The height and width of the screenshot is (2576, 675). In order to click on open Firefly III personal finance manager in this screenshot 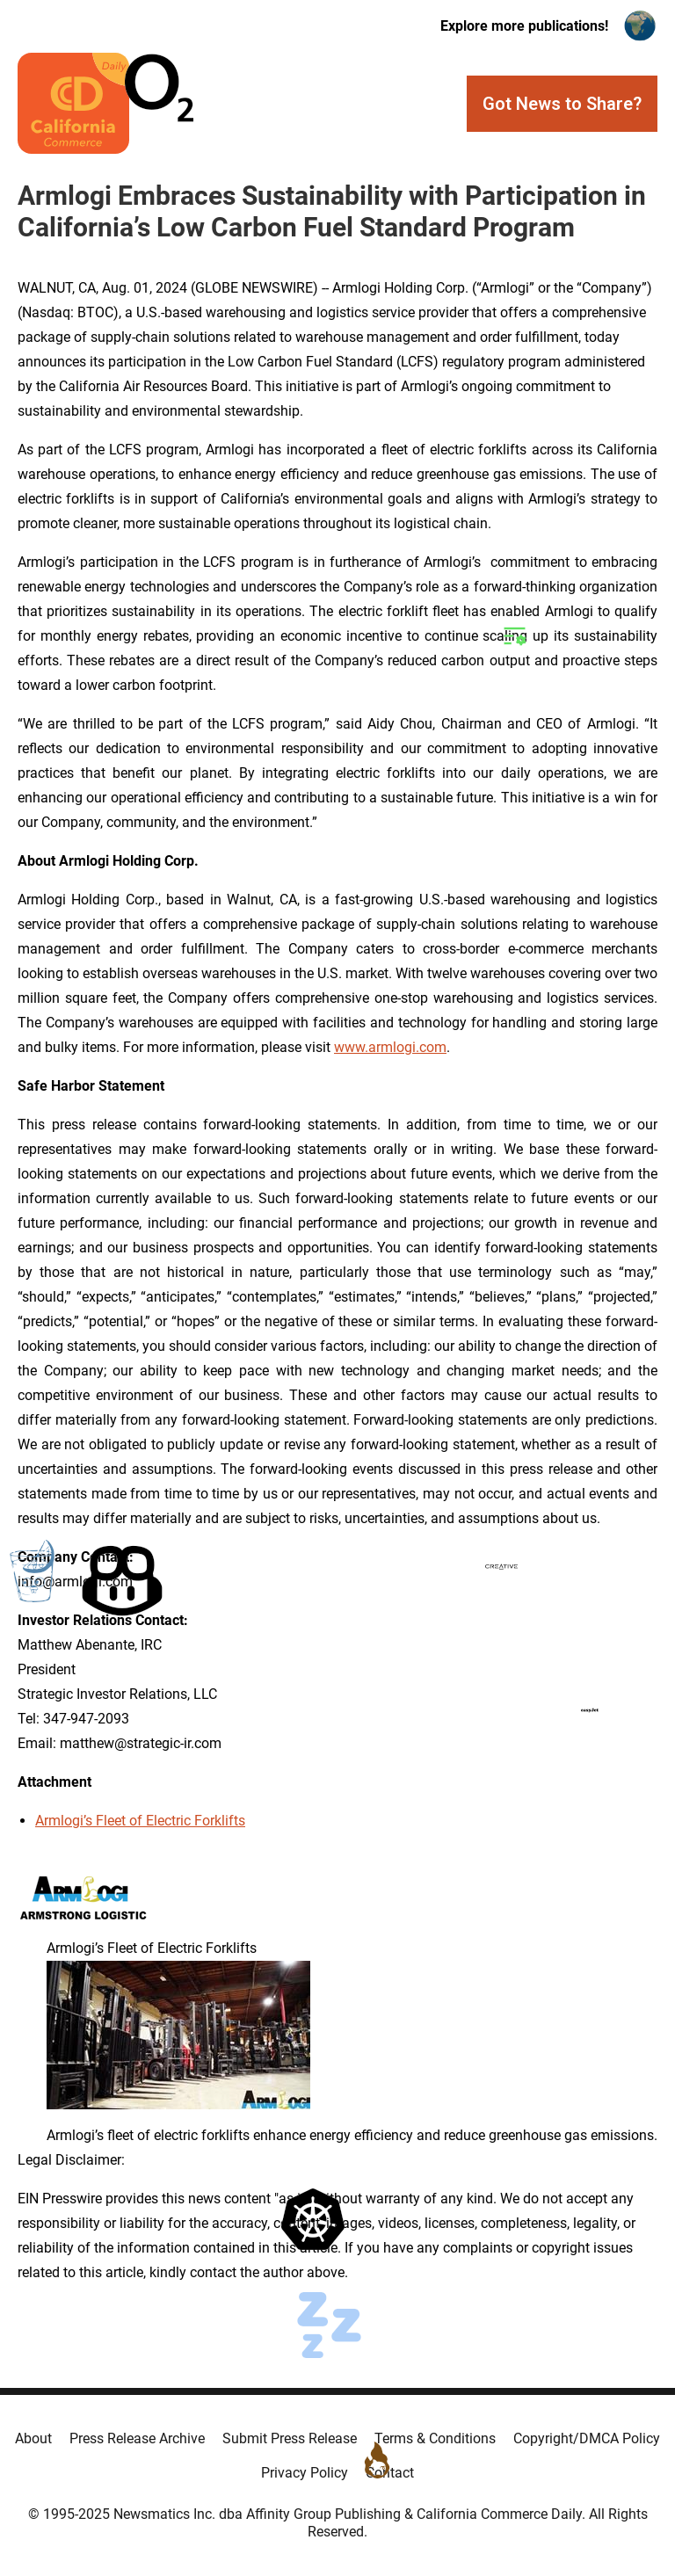, I will do `click(377, 2460)`.